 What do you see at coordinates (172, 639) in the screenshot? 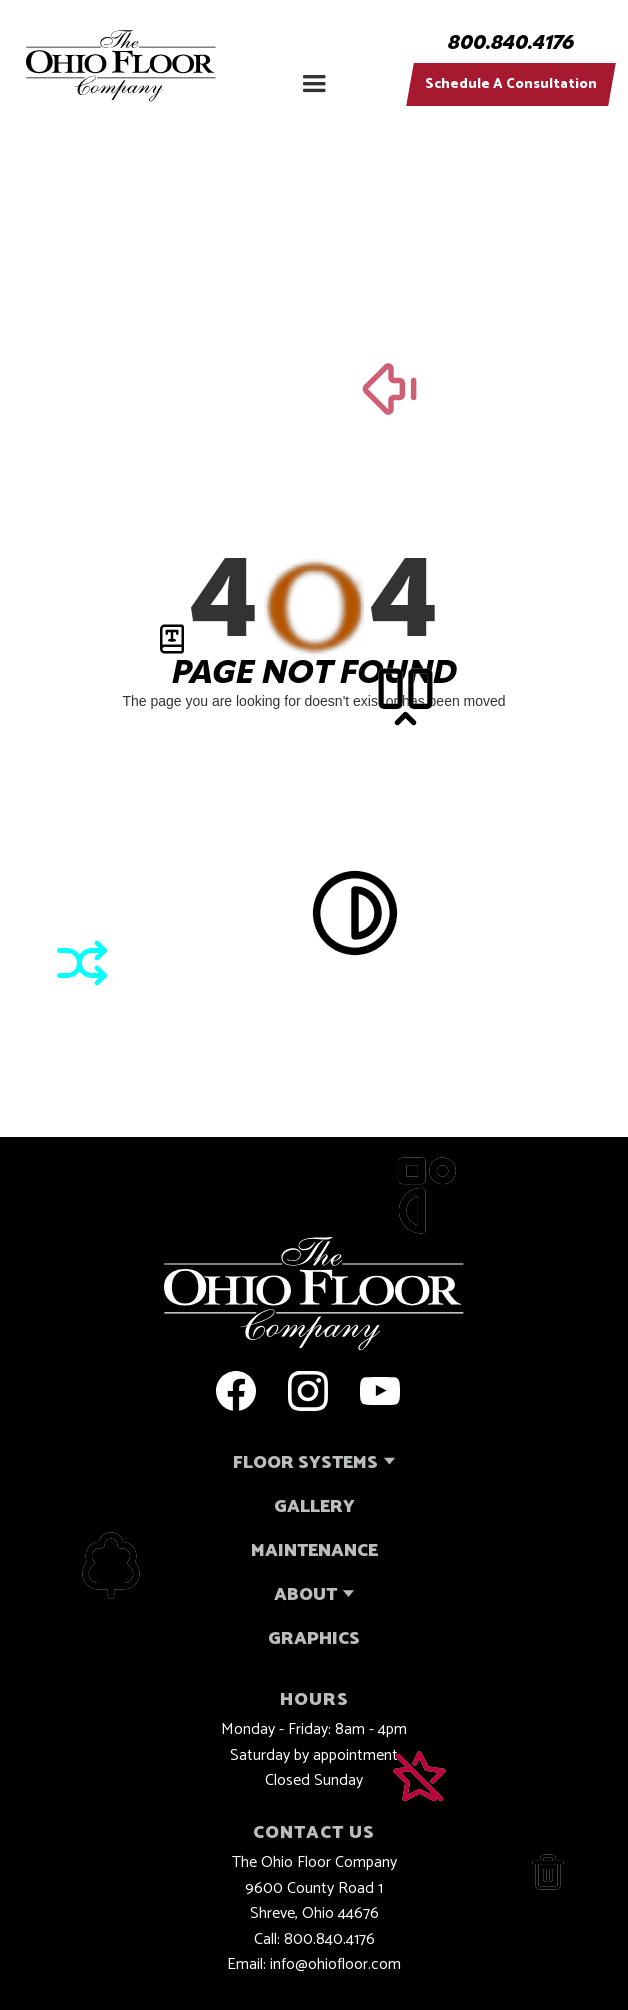
I see `access text formatting options` at bounding box center [172, 639].